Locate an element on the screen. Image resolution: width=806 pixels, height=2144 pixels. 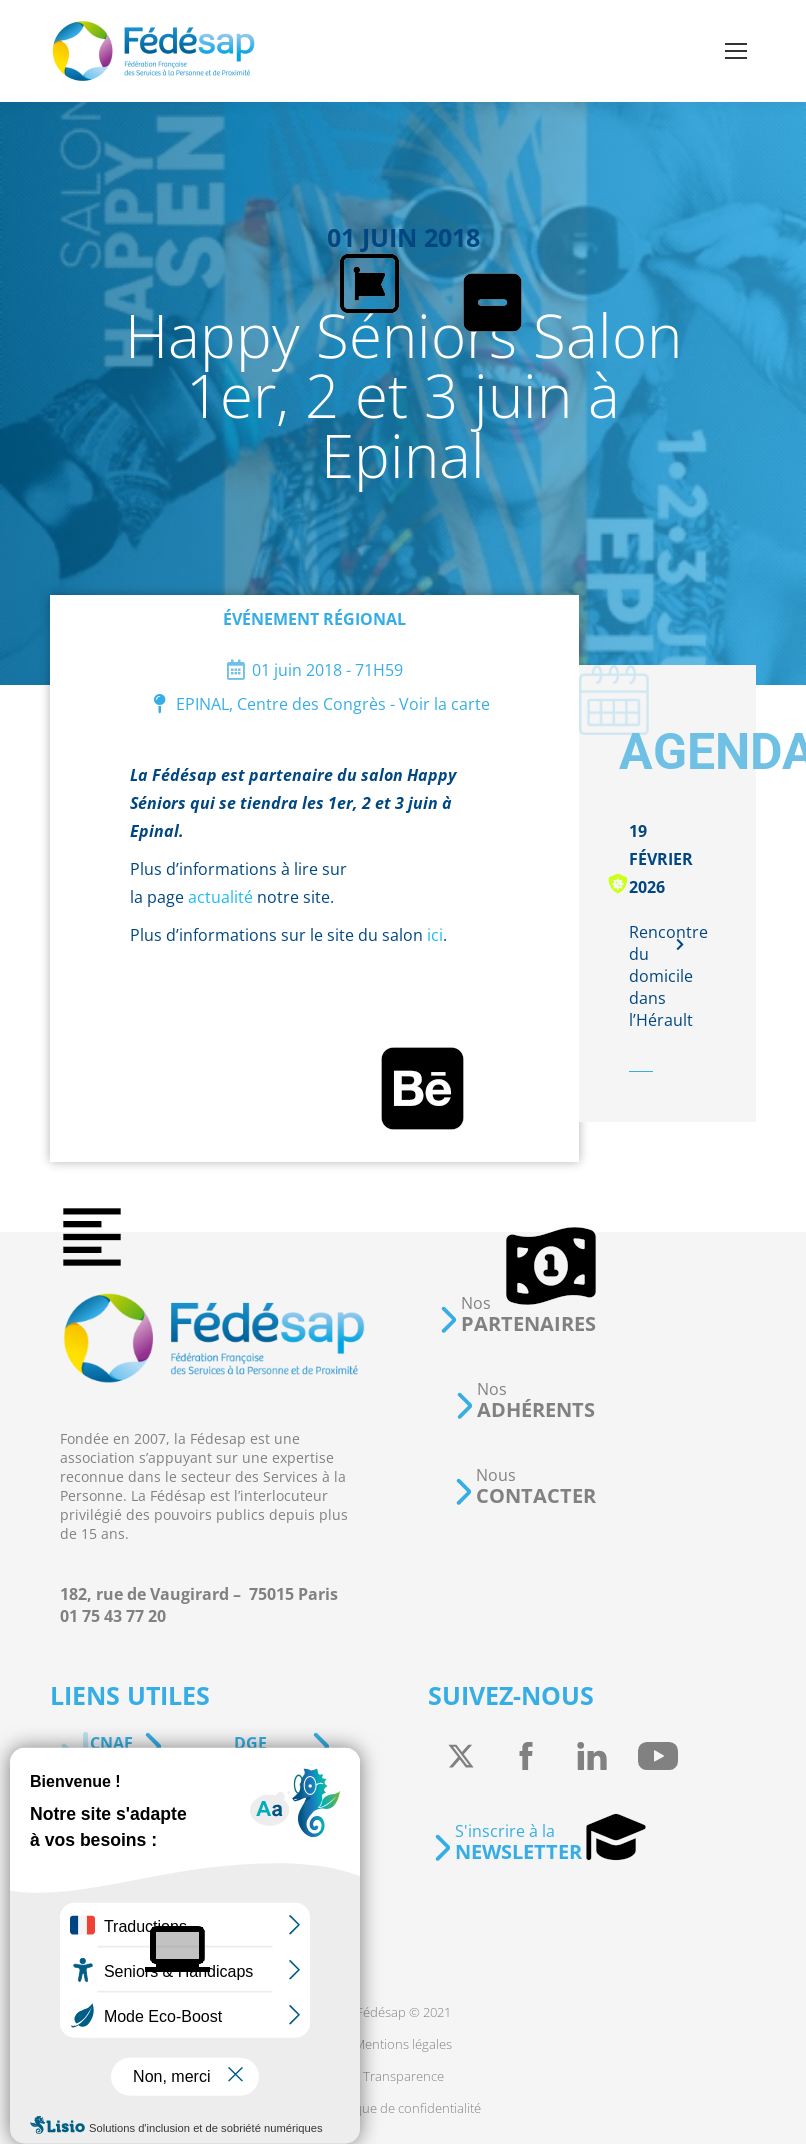
access education or learning resources is located at coordinates (616, 1837).